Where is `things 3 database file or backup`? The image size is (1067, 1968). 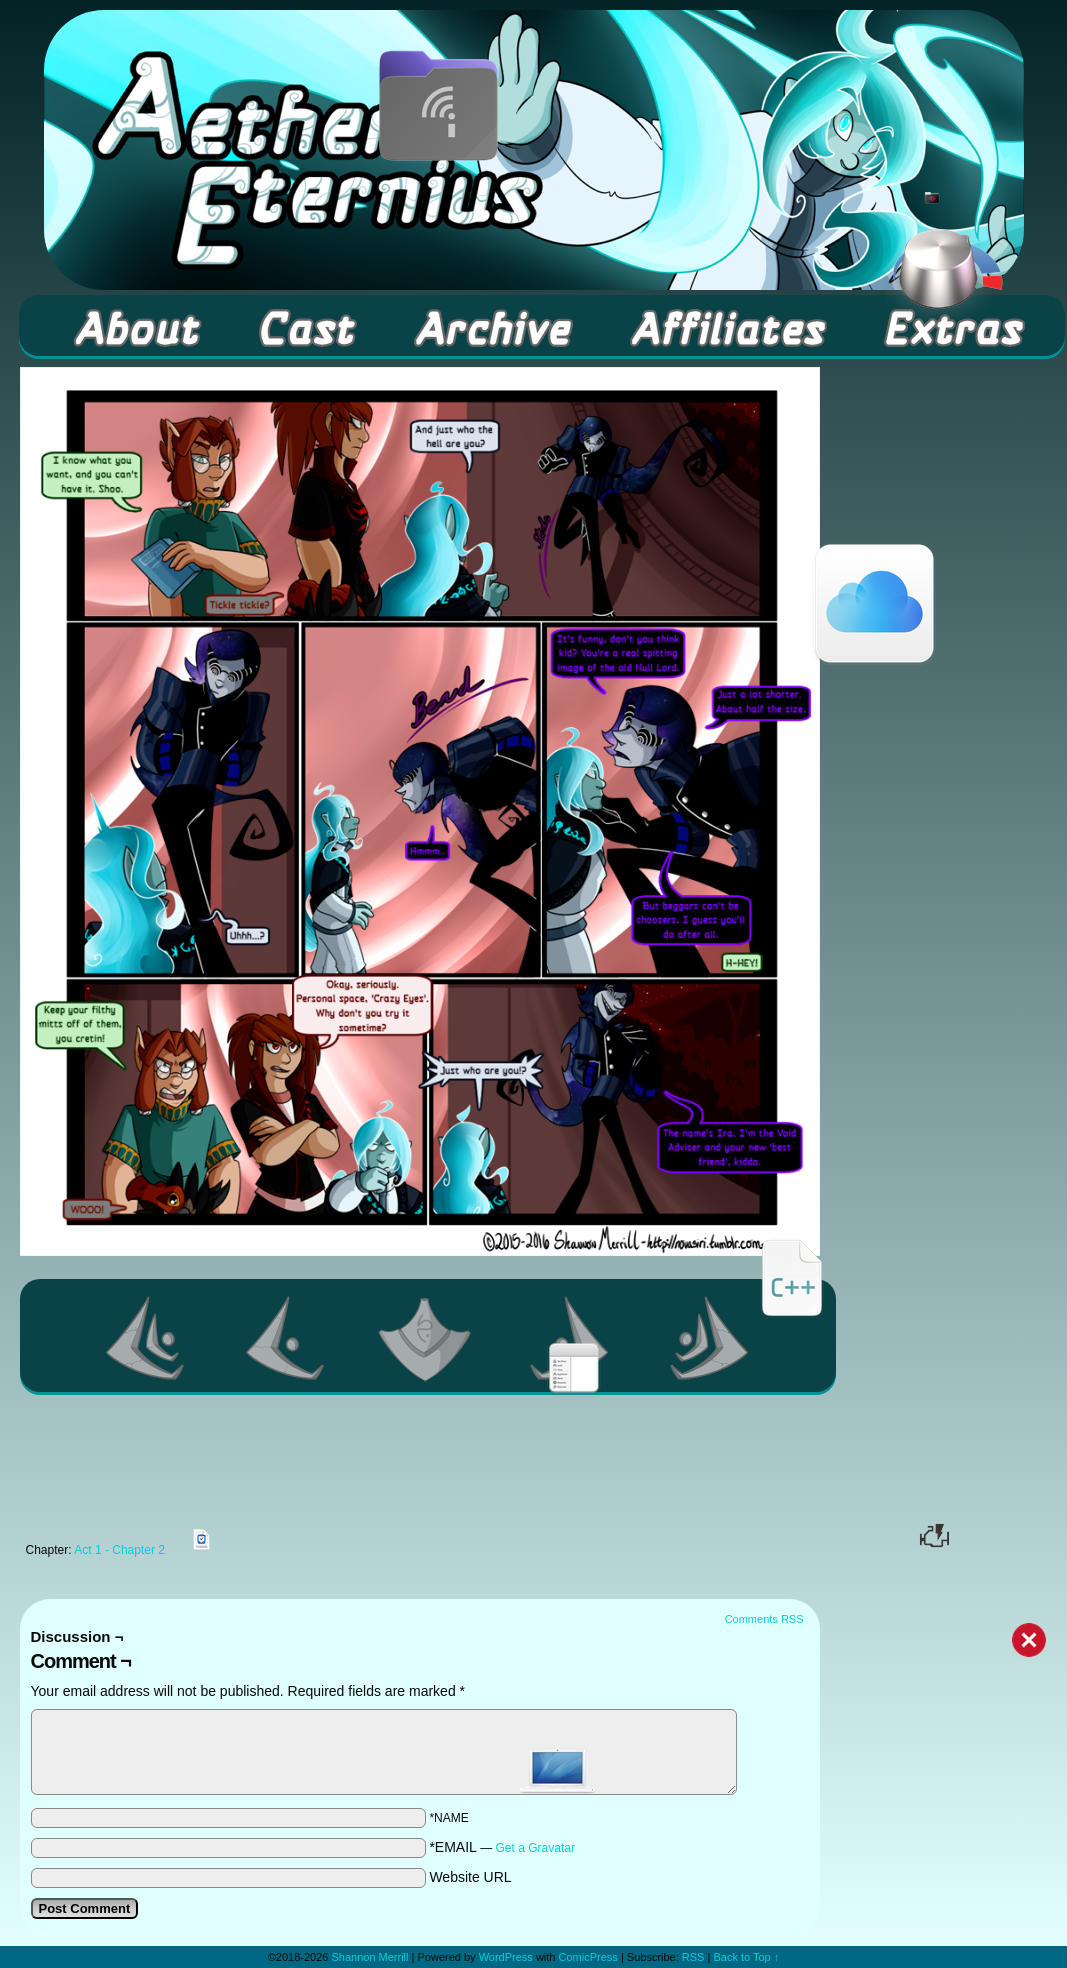
things 3 database file or backup is located at coordinates (201, 1539).